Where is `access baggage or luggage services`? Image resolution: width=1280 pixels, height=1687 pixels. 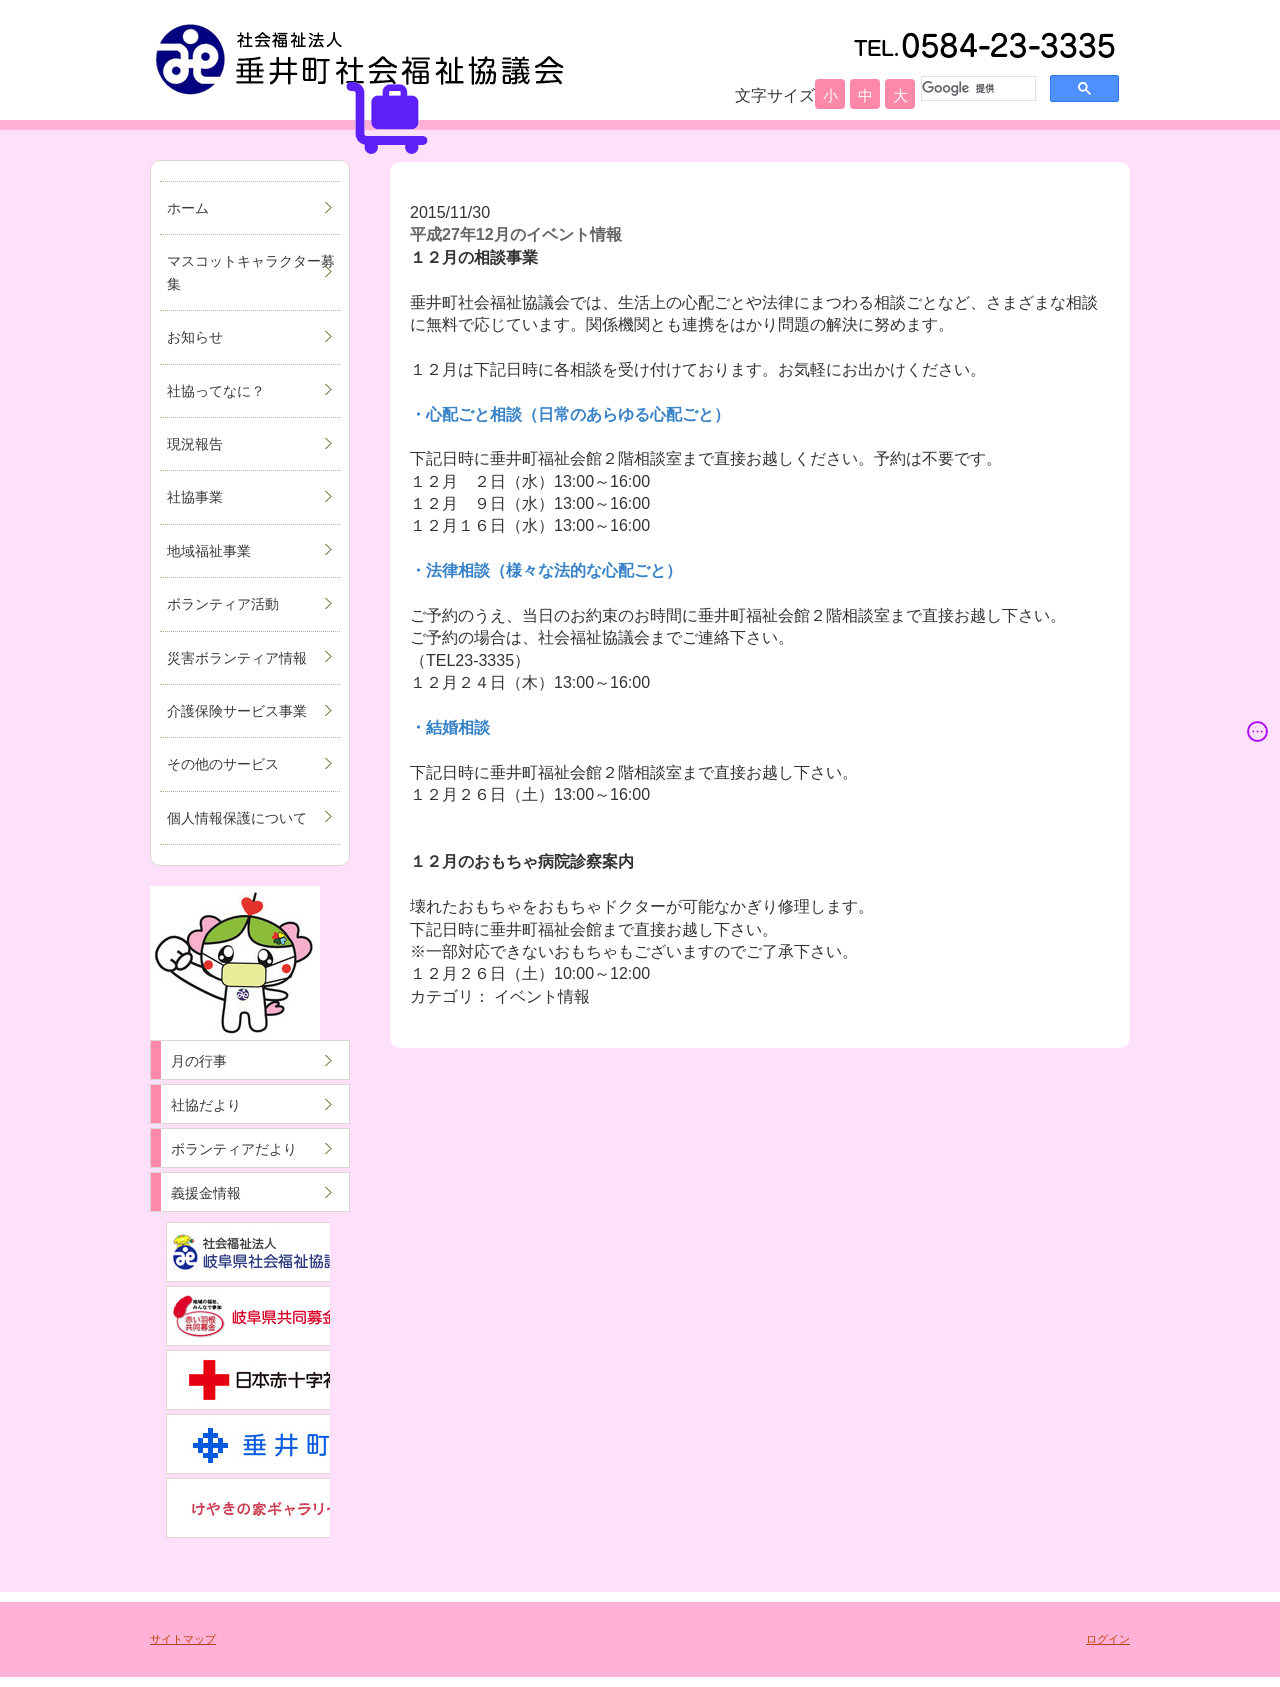 access baggage or luggage services is located at coordinates (387, 118).